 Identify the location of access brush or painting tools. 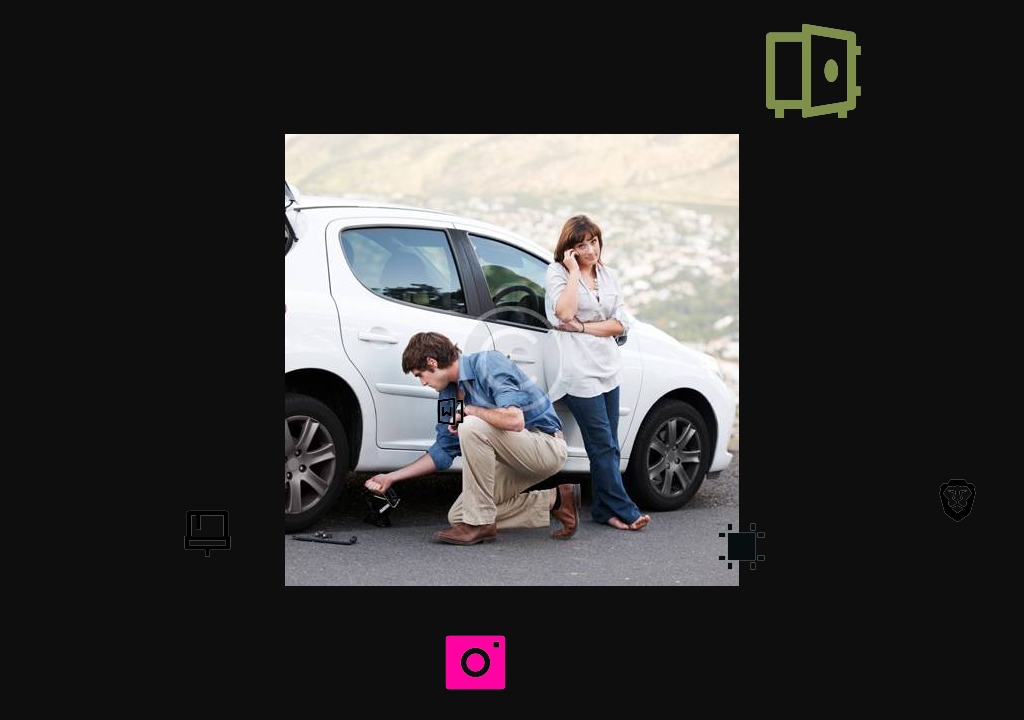
(207, 531).